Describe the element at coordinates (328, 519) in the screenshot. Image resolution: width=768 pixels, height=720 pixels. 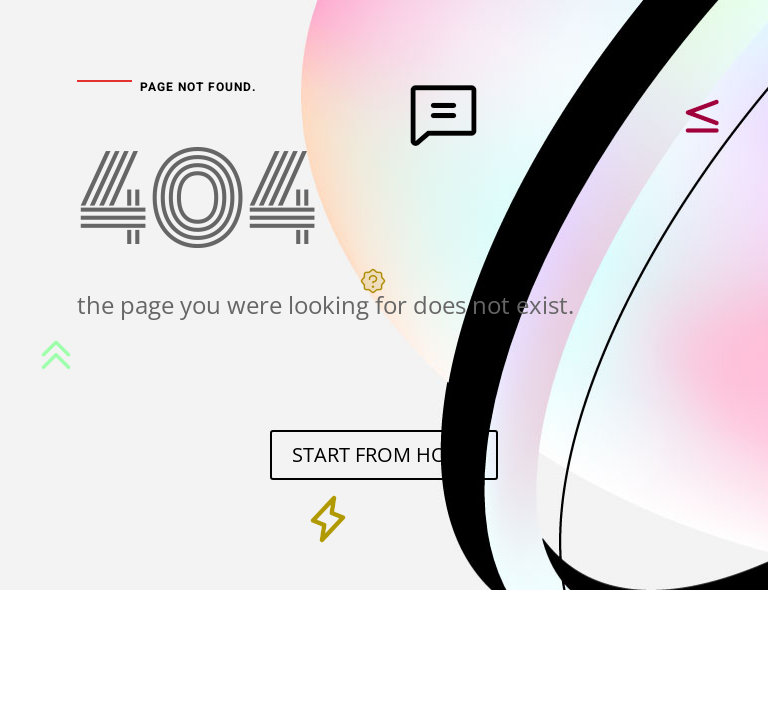
I see `indicates fast or instant action` at that location.